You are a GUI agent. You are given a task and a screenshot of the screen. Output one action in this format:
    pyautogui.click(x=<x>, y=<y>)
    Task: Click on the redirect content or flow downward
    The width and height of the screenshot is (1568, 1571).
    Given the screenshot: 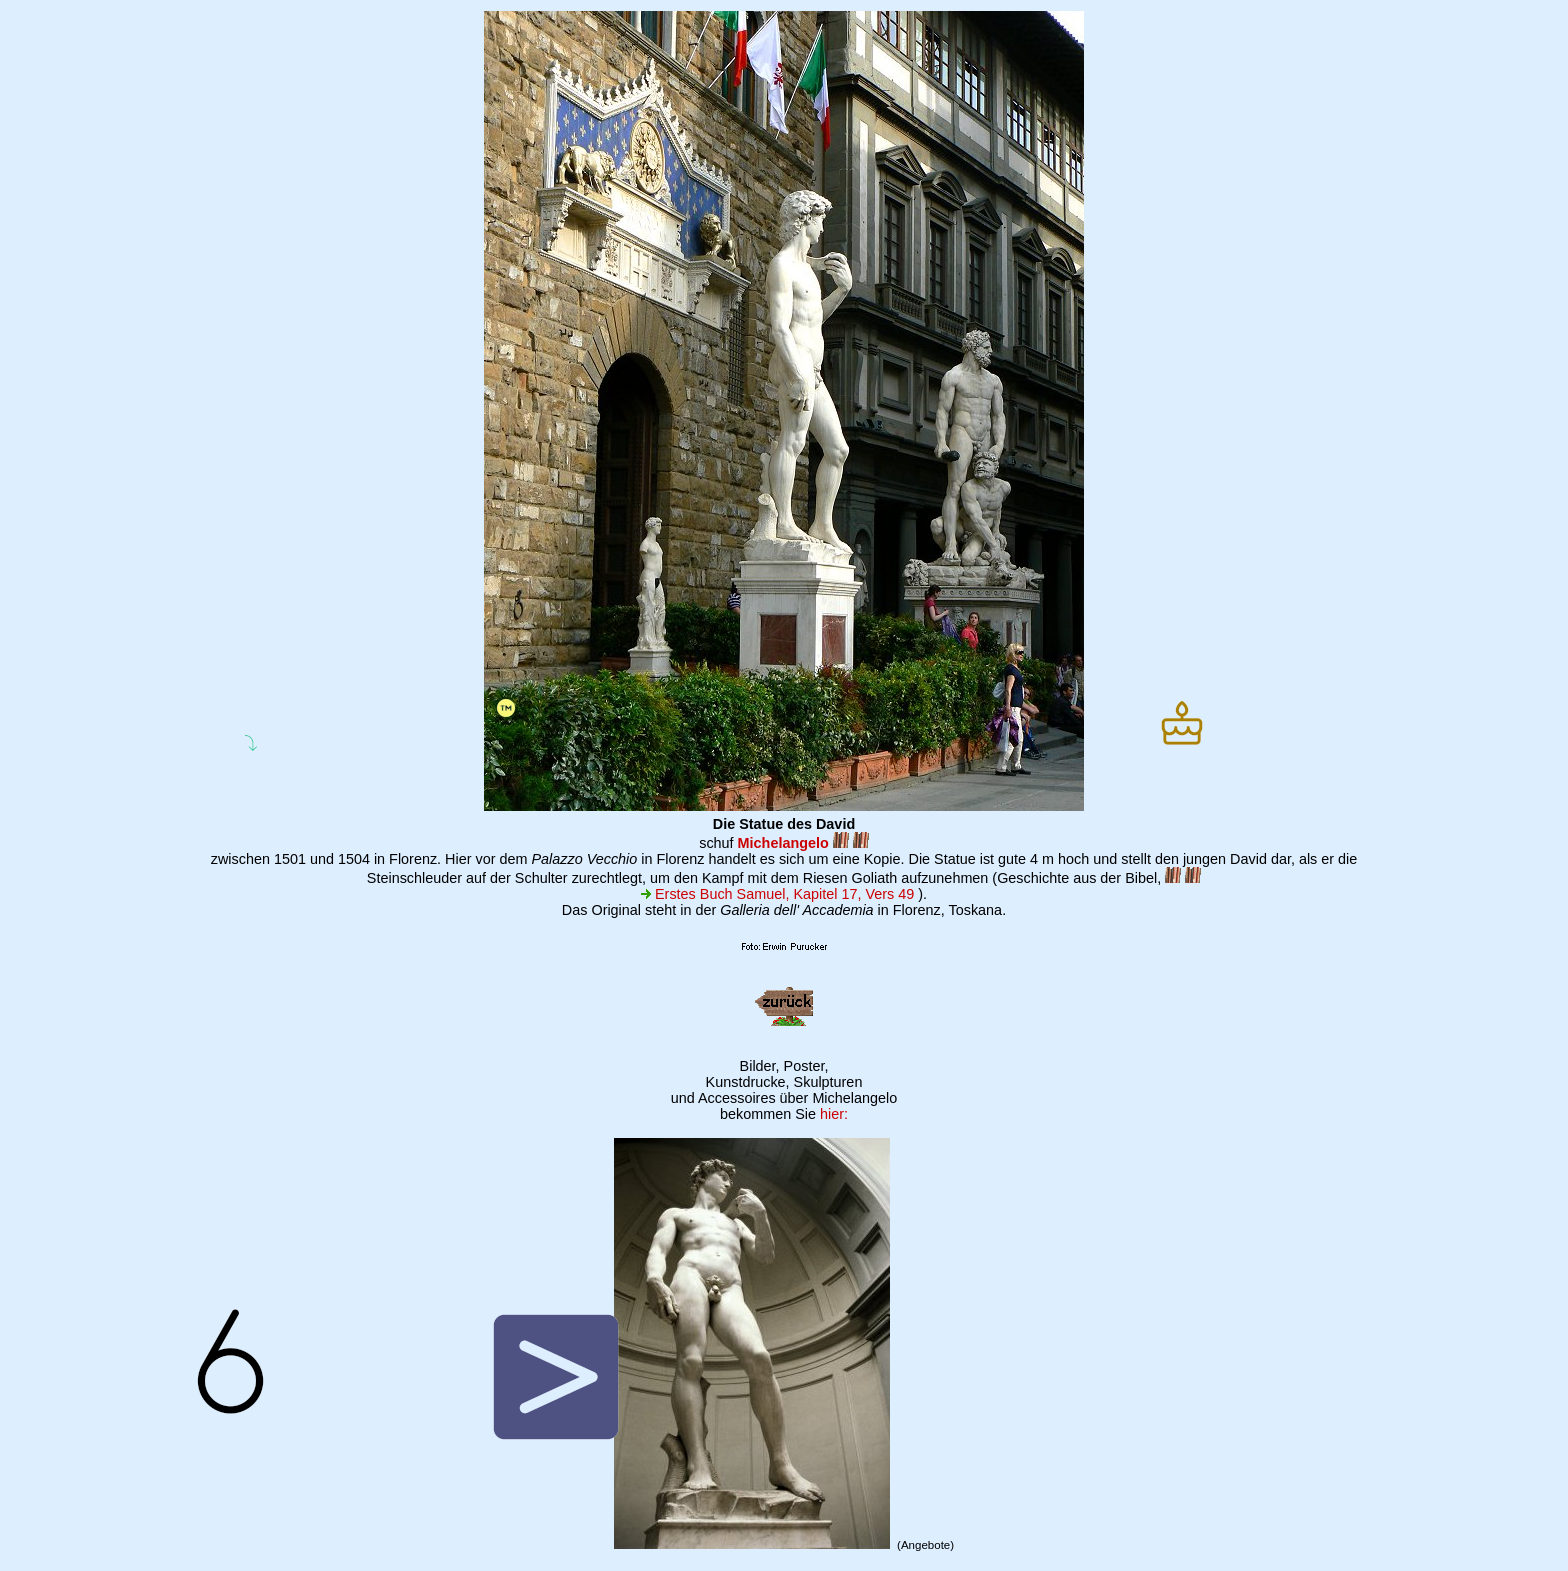 What is the action you would take?
    pyautogui.click(x=251, y=743)
    